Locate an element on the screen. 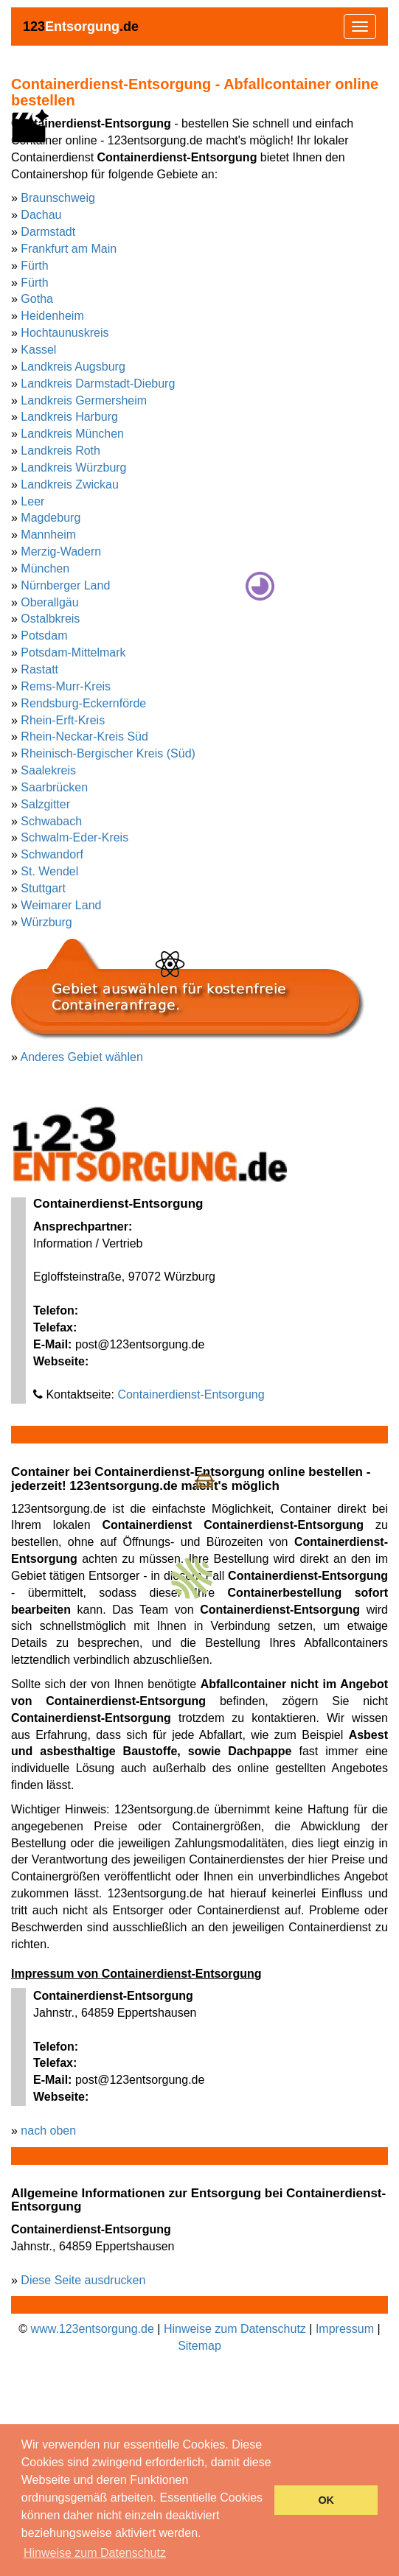 The height and width of the screenshot is (2576, 399). HAL company or brand logo is located at coordinates (192, 1578).